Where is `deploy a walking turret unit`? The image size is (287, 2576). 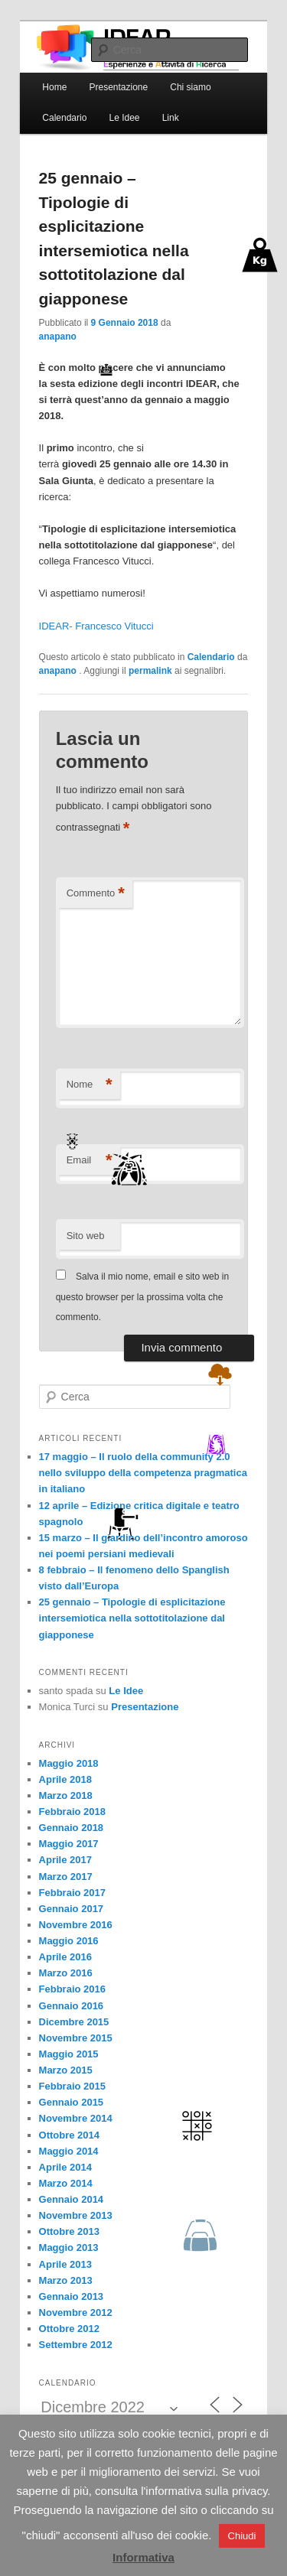 deploy a walking turret unit is located at coordinates (122, 1523).